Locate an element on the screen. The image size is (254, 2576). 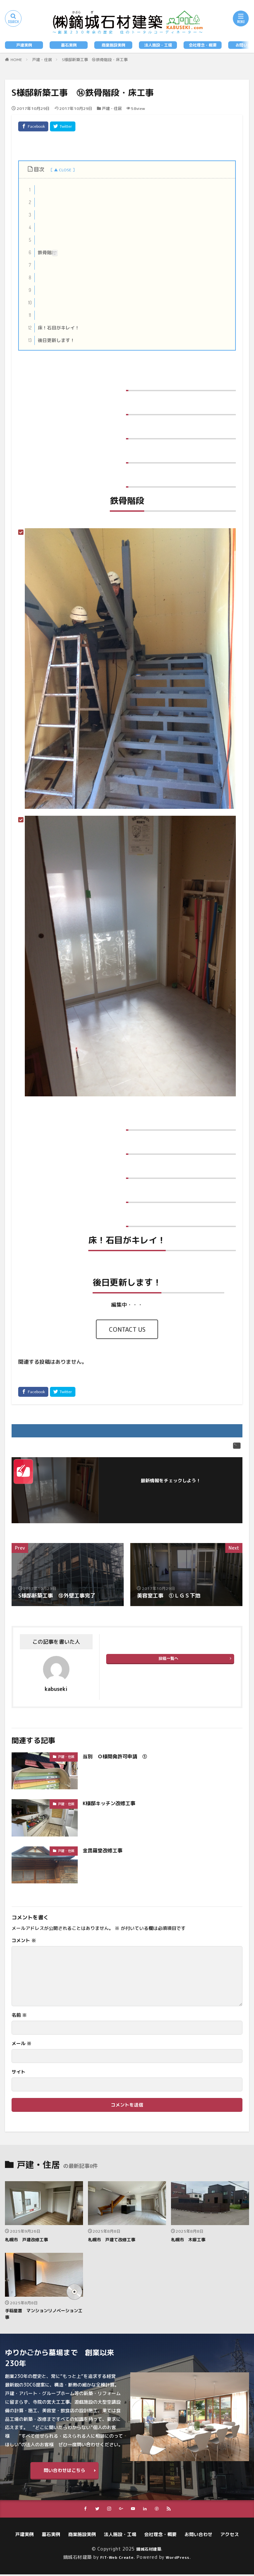
open the terminal application is located at coordinates (237, 1446).